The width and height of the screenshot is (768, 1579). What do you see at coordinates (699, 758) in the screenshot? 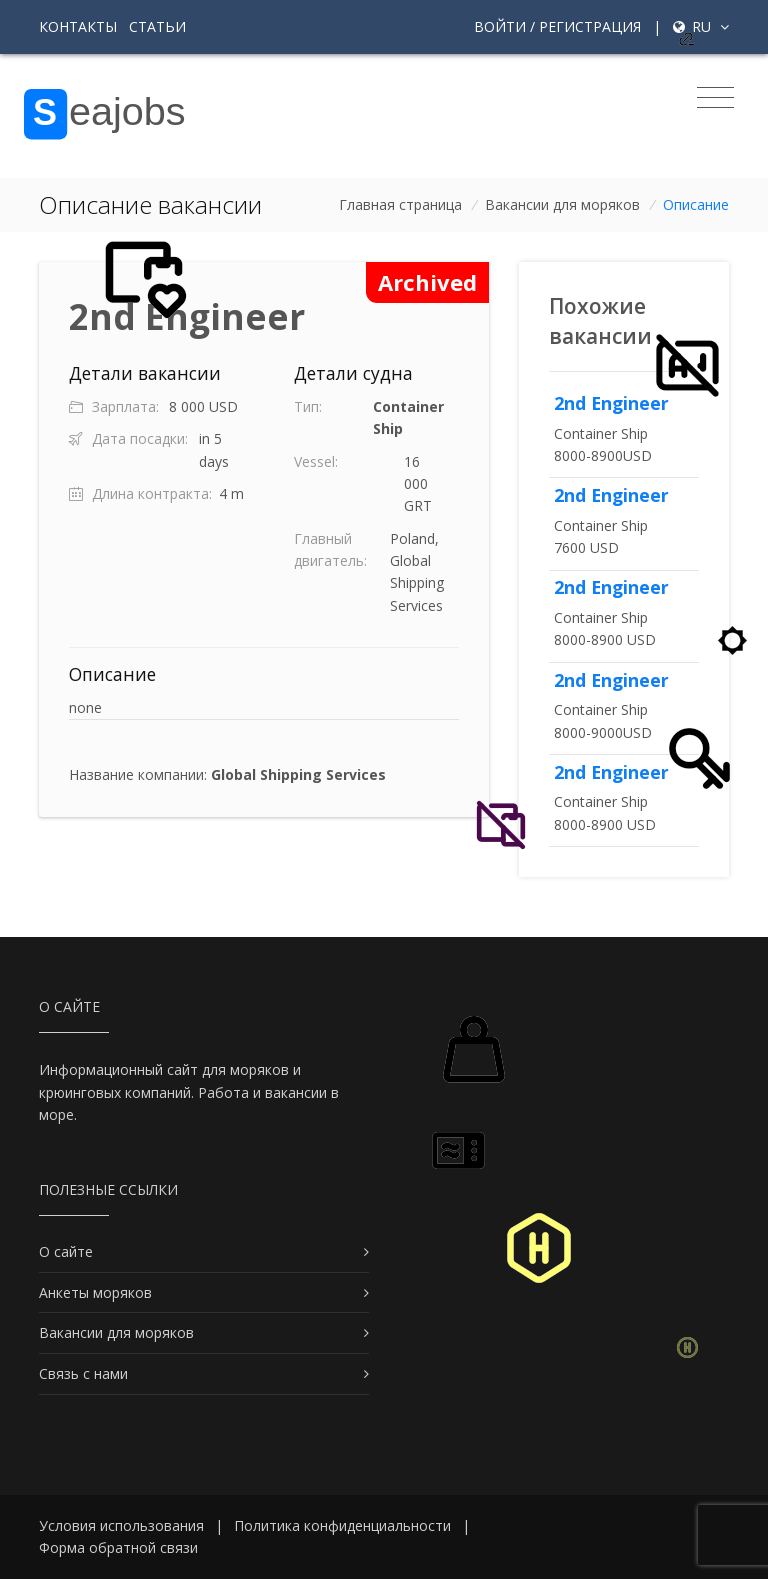
I see `select intergender or non-binary gender option` at bounding box center [699, 758].